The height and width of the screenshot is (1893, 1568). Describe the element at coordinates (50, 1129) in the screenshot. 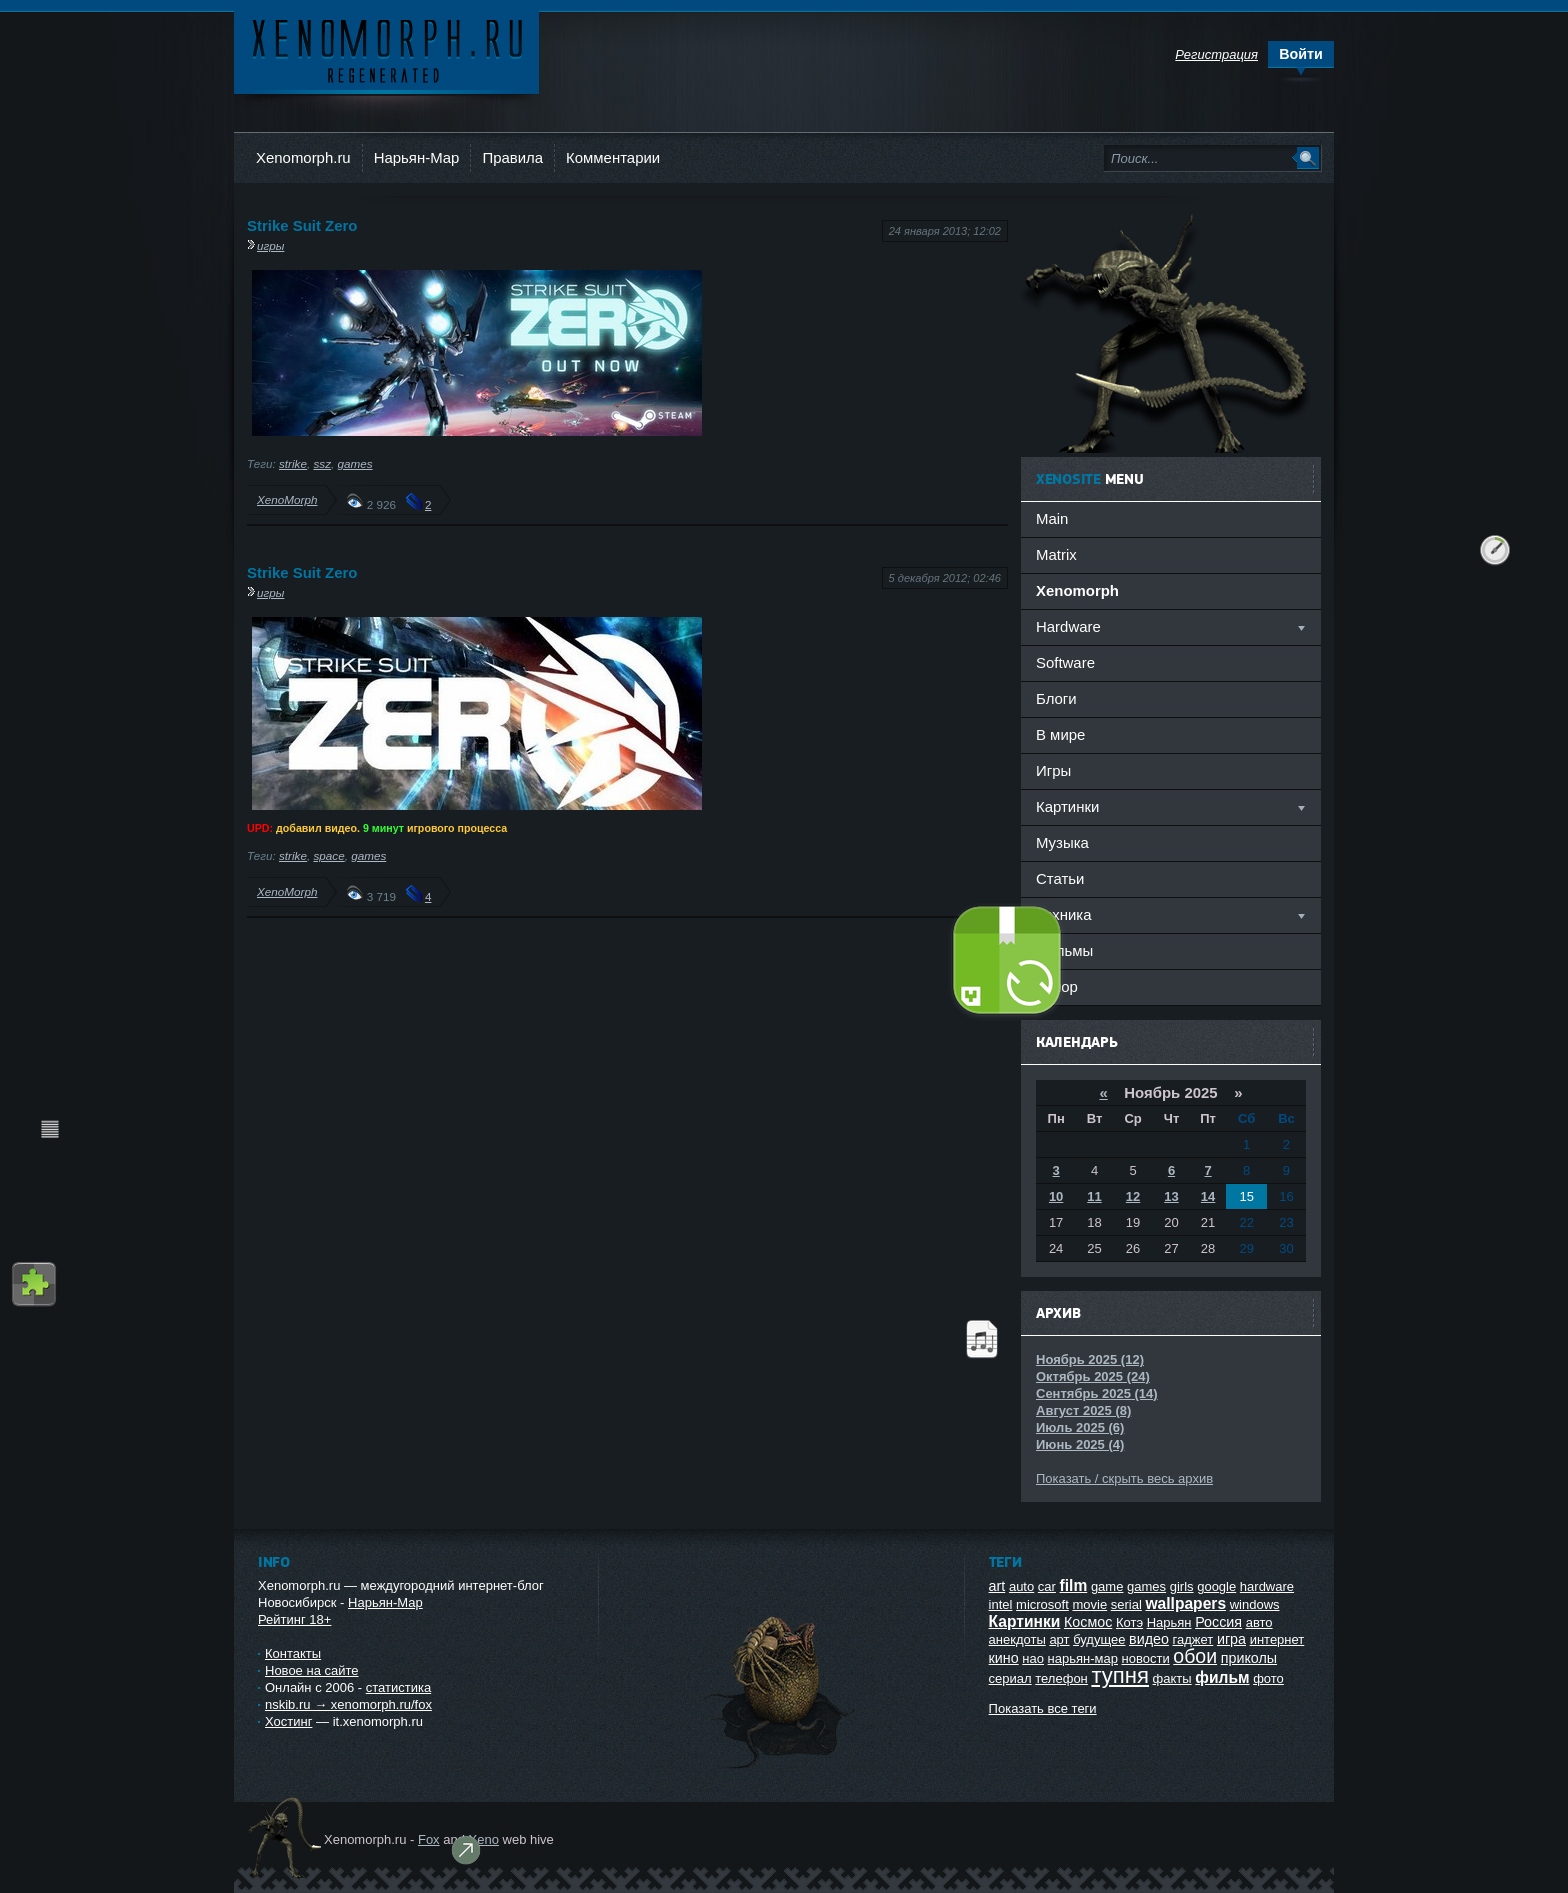

I see `justify text to fill the full width` at that location.